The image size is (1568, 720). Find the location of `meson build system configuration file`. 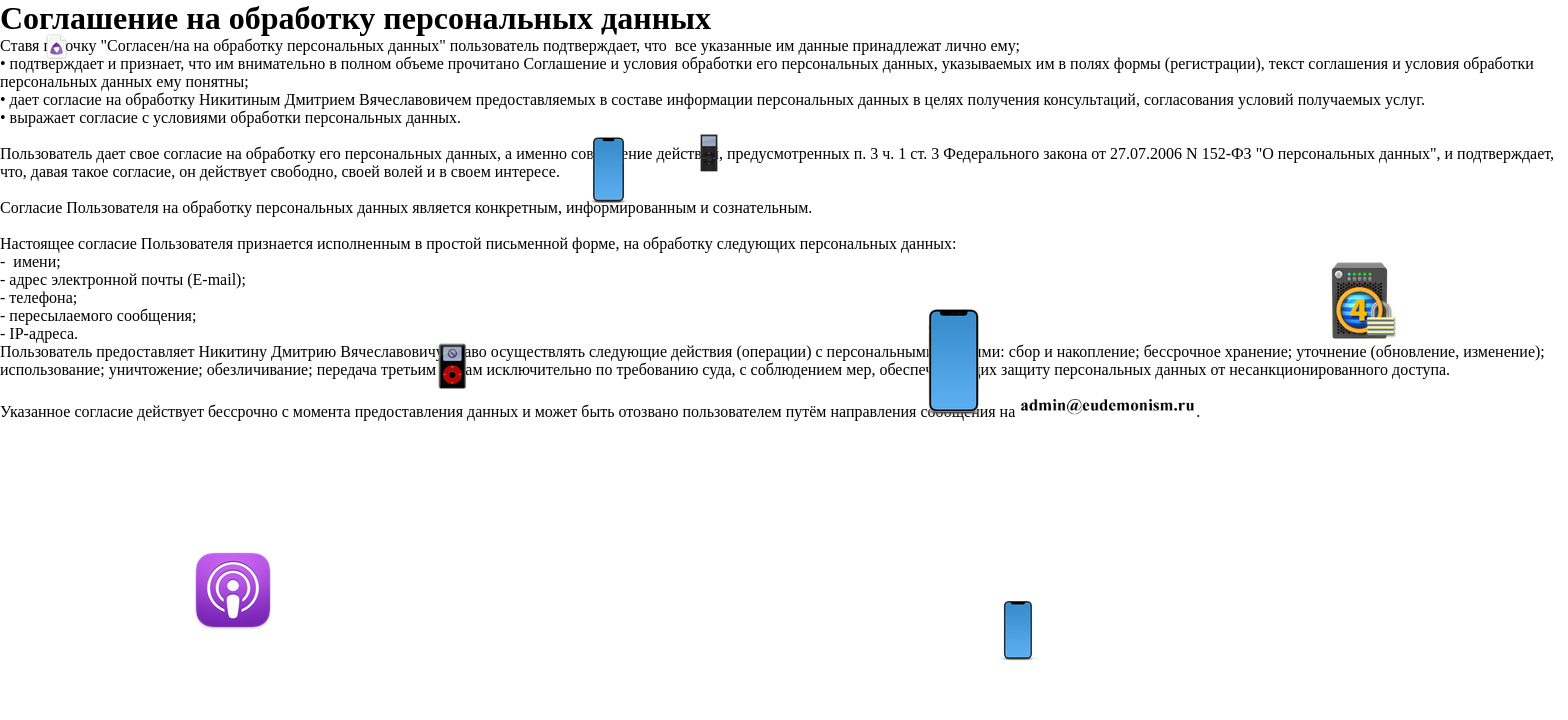

meson build system configuration file is located at coordinates (56, 46).